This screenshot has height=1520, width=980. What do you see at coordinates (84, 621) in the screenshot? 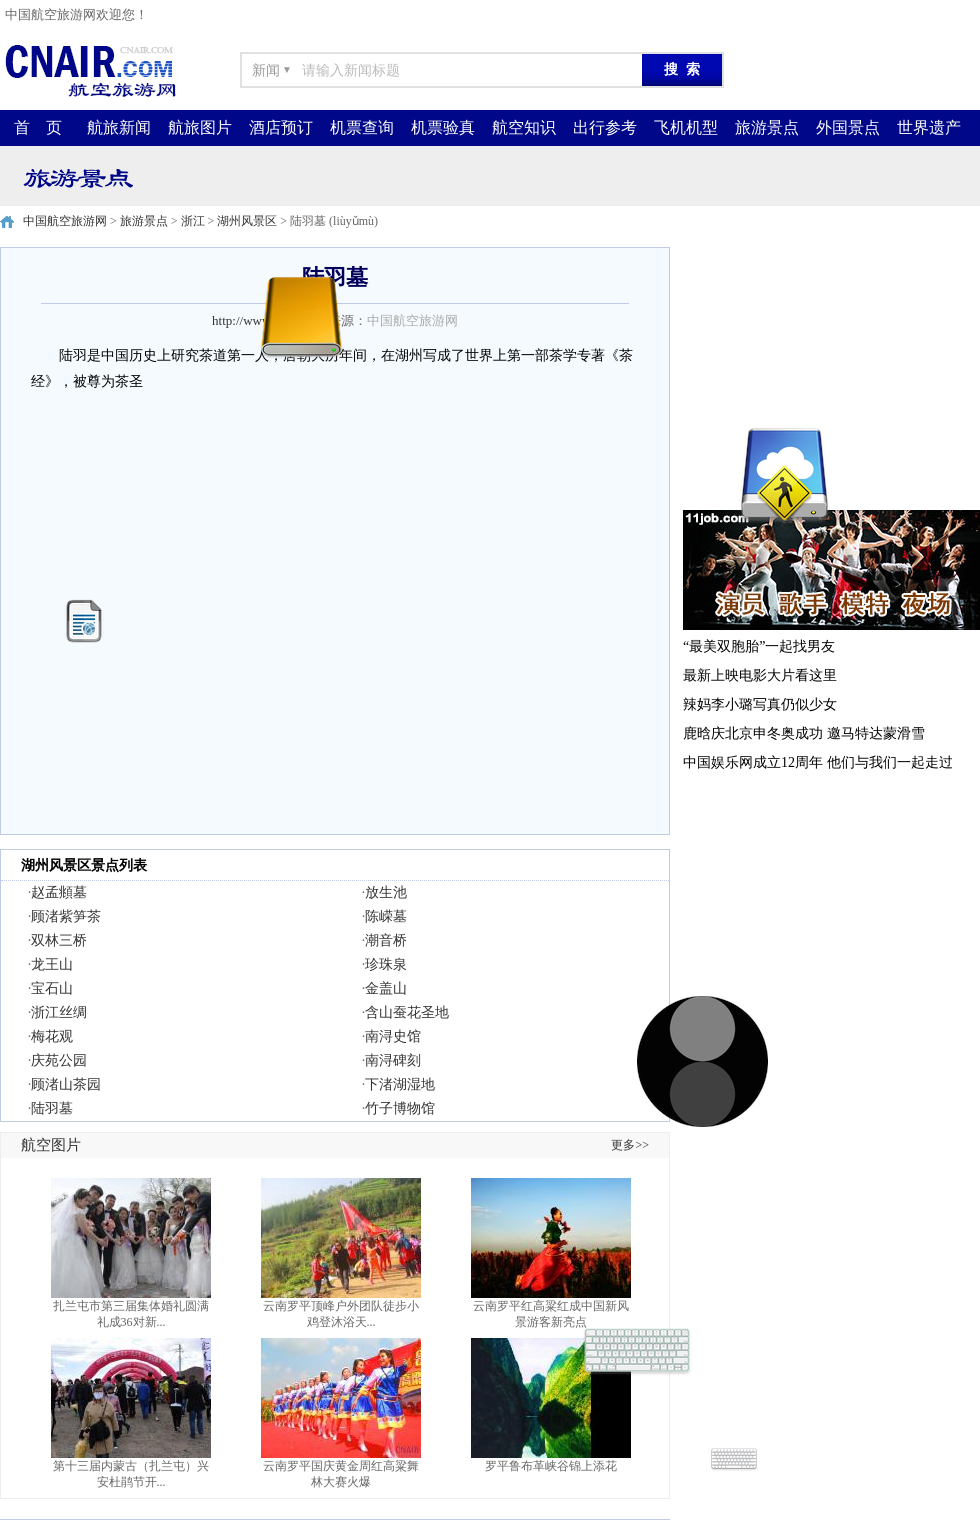
I see `libreoffice web document file type` at bounding box center [84, 621].